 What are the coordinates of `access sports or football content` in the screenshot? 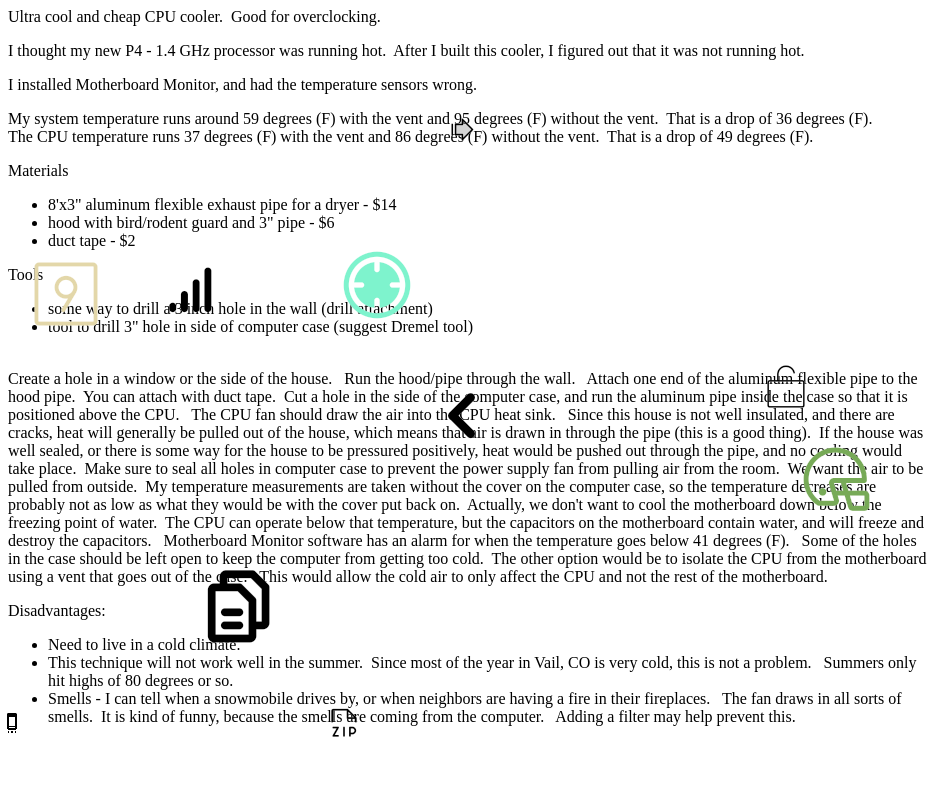 It's located at (836, 480).